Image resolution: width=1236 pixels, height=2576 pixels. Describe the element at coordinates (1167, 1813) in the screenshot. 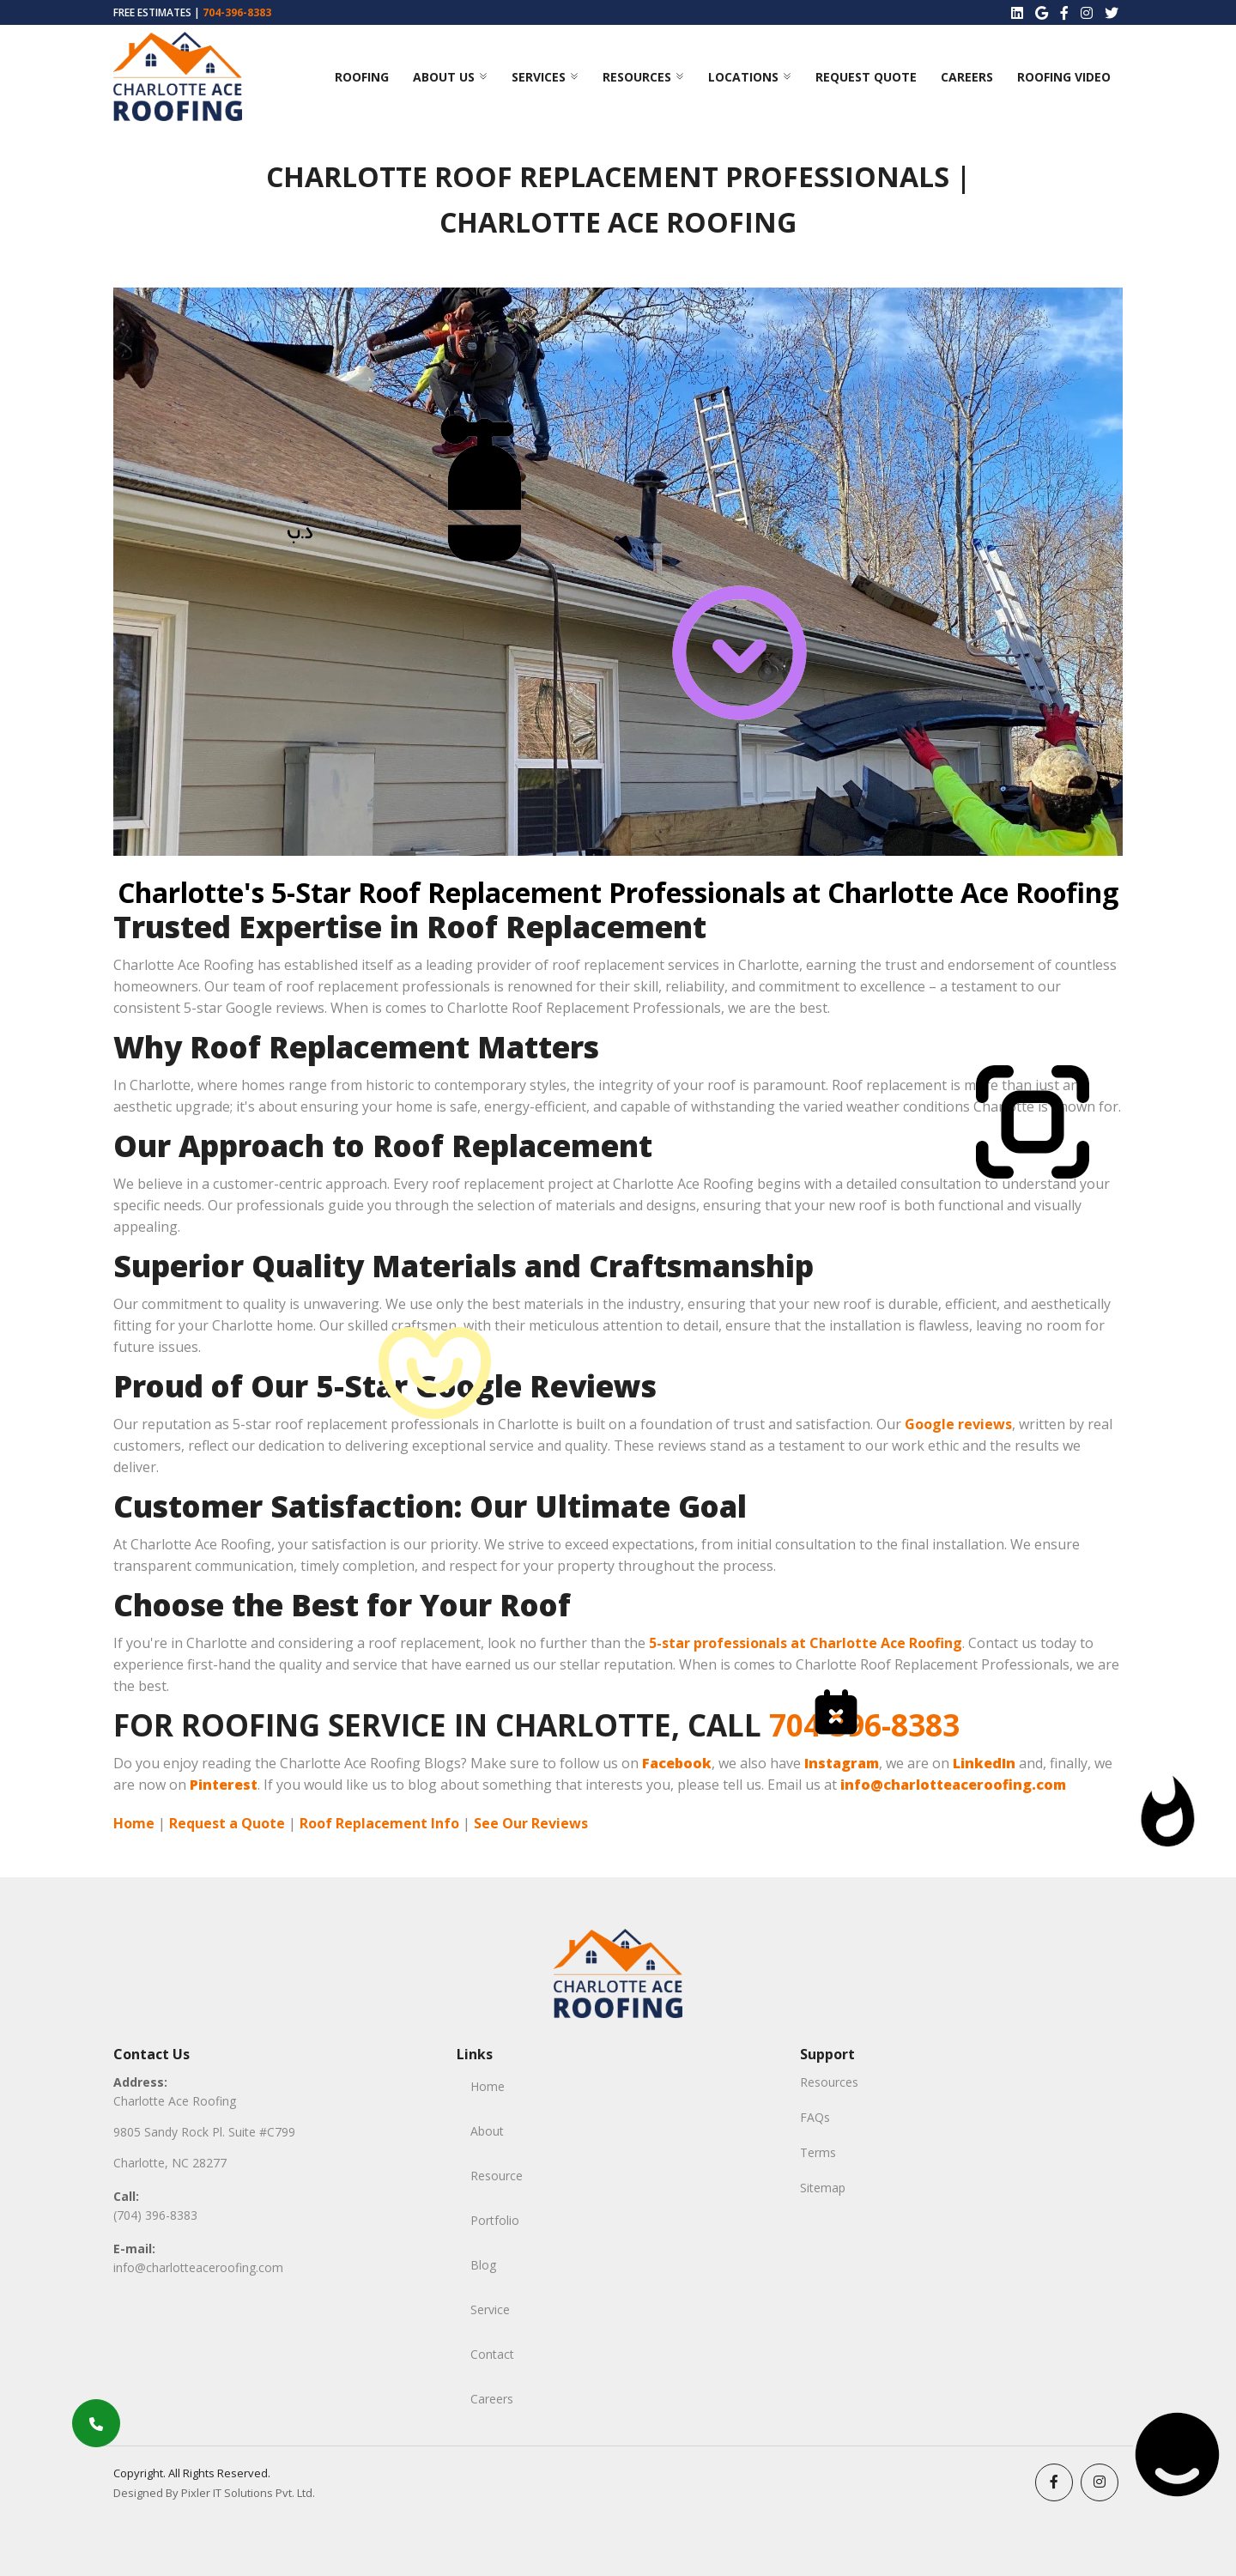

I see `view trending or popular content` at that location.